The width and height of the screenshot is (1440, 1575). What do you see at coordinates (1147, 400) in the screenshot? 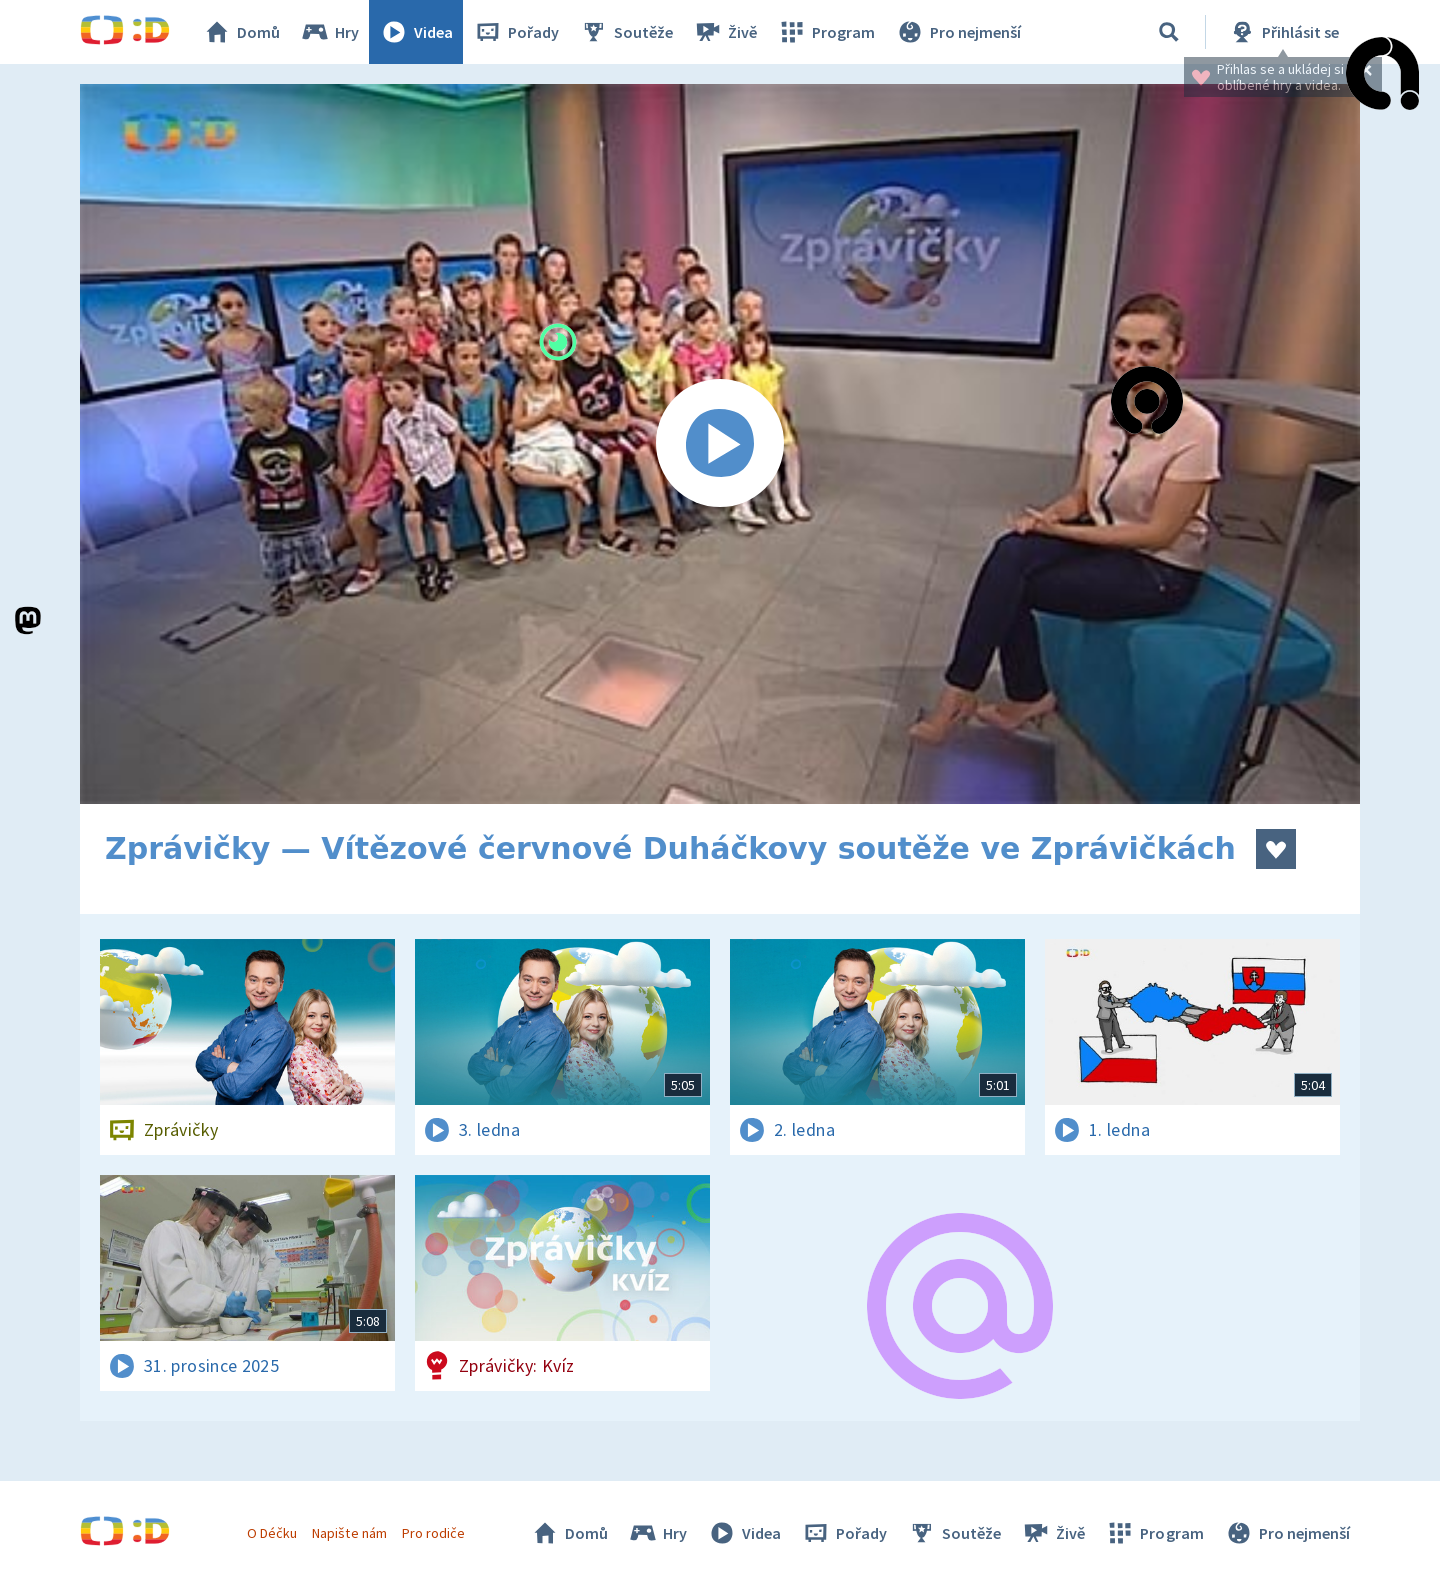
I see `open the gojek app` at bounding box center [1147, 400].